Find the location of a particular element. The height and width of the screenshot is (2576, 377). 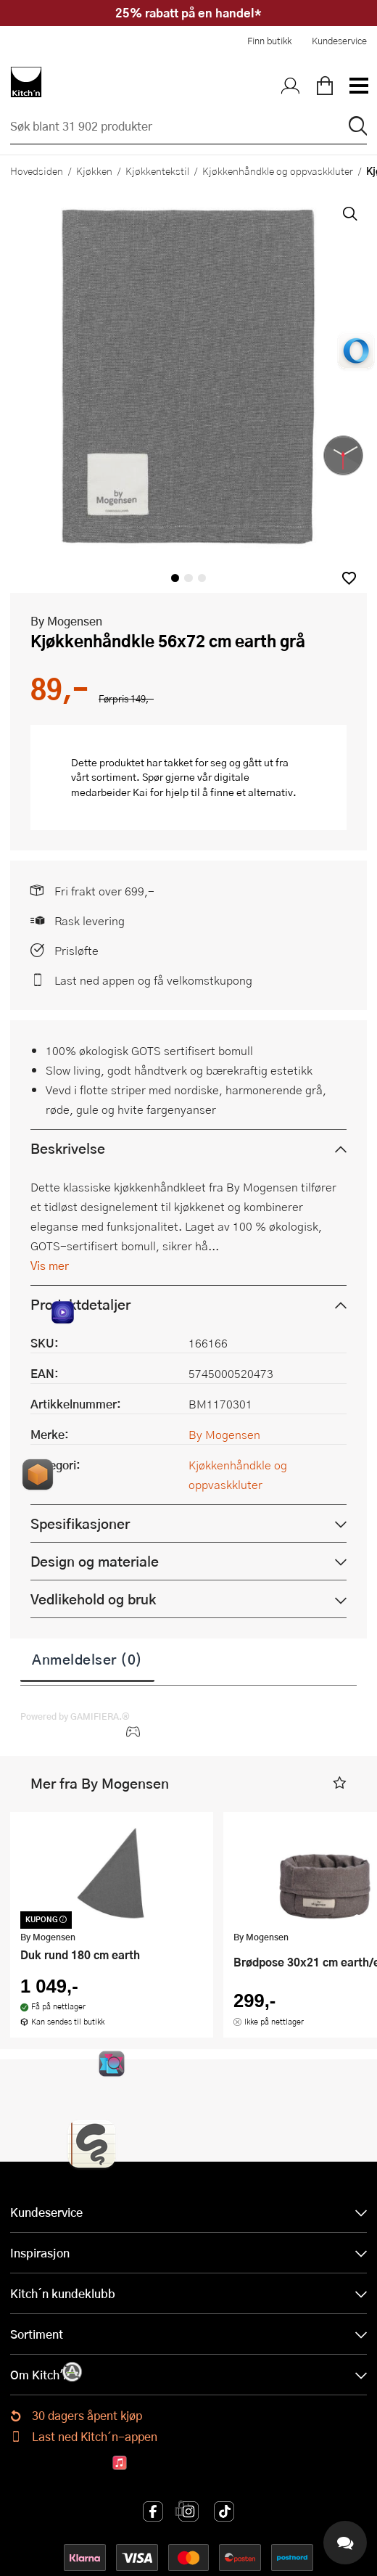

access games and gaming applications is located at coordinates (133, 1731).